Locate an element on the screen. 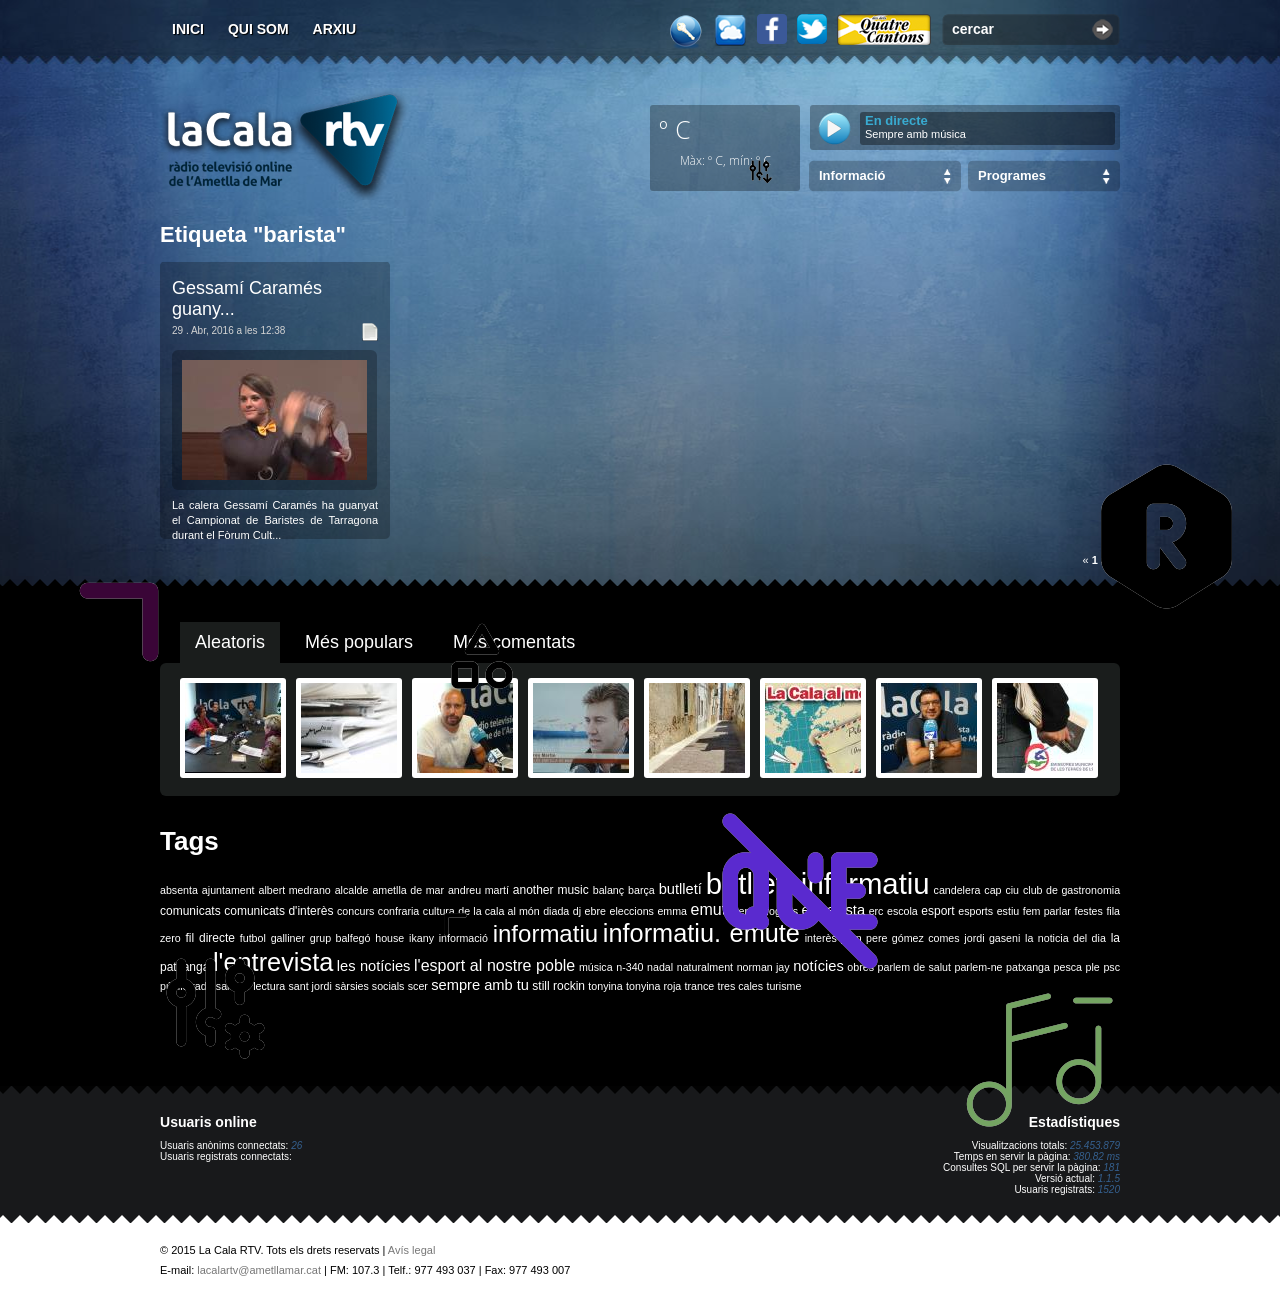 The height and width of the screenshot is (1294, 1280). access advanced settings or configuration options is located at coordinates (210, 1002).